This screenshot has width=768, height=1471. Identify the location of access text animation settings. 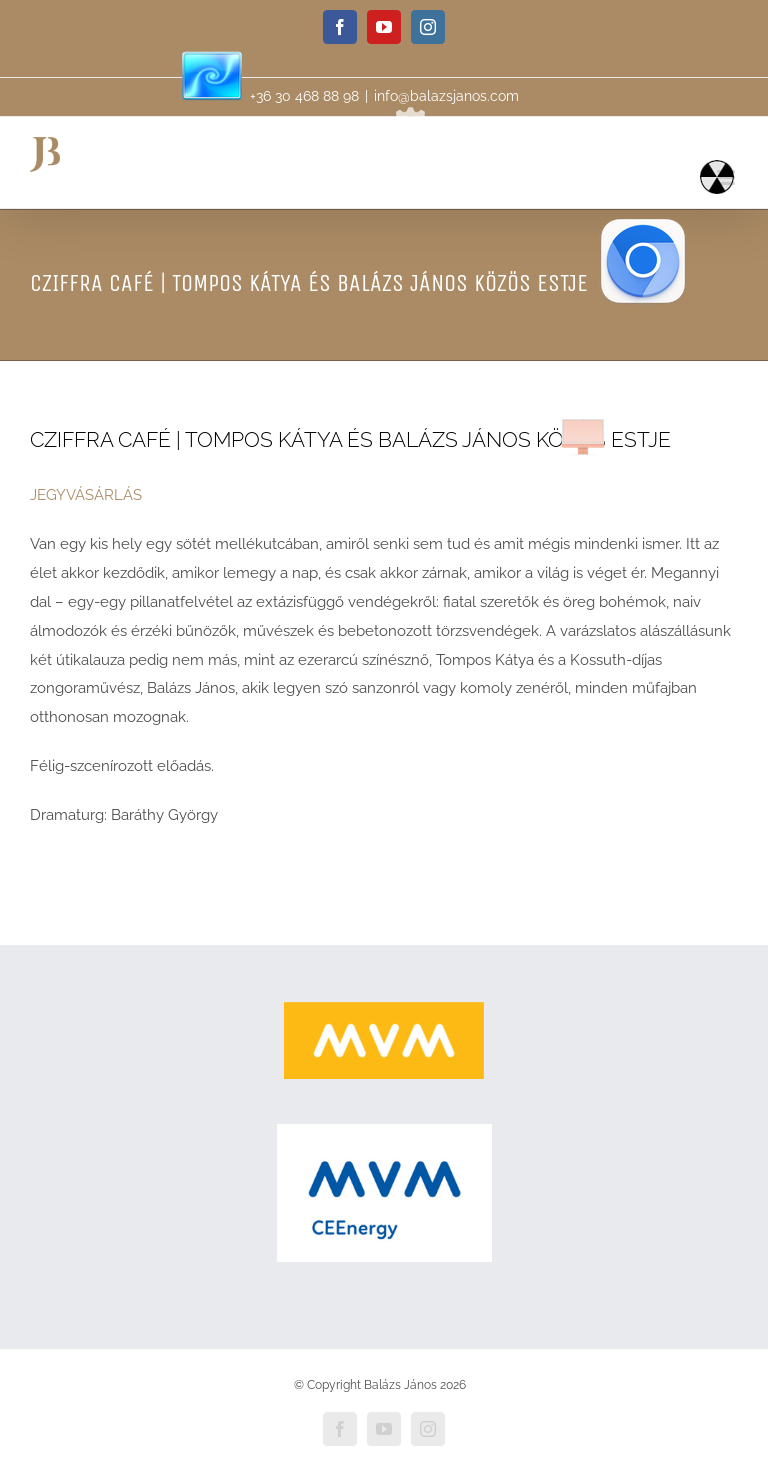
(410, 132).